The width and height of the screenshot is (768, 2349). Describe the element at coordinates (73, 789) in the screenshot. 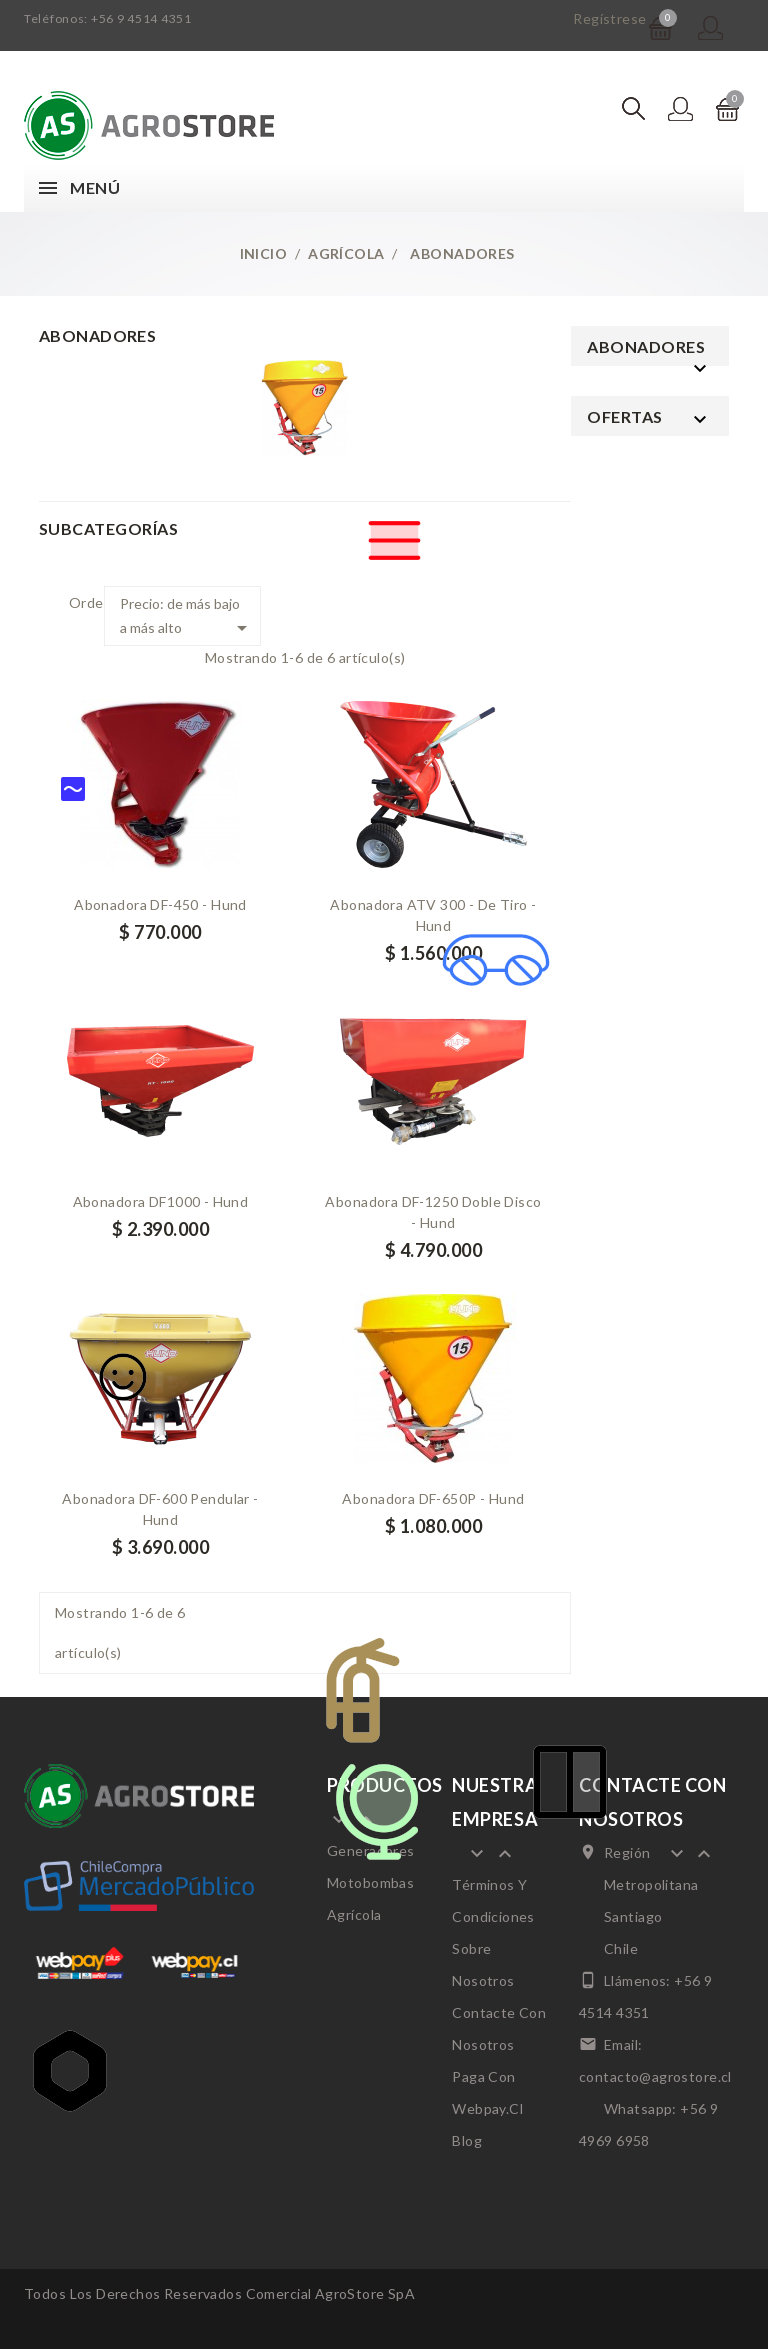

I see `indicates approximate or similar value` at that location.